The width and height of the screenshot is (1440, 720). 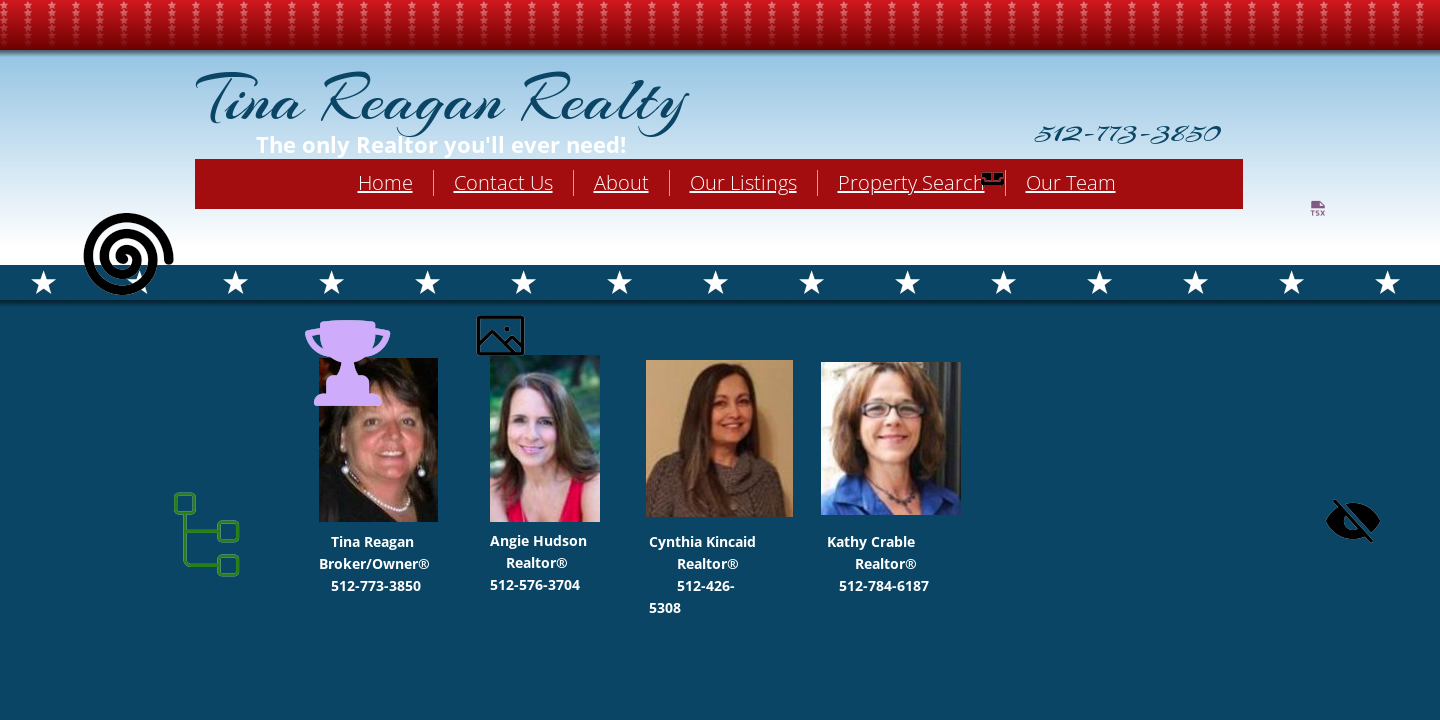 What do you see at coordinates (1318, 209) in the screenshot?
I see `open a TypeScript JSX file` at bounding box center [1318, 209].